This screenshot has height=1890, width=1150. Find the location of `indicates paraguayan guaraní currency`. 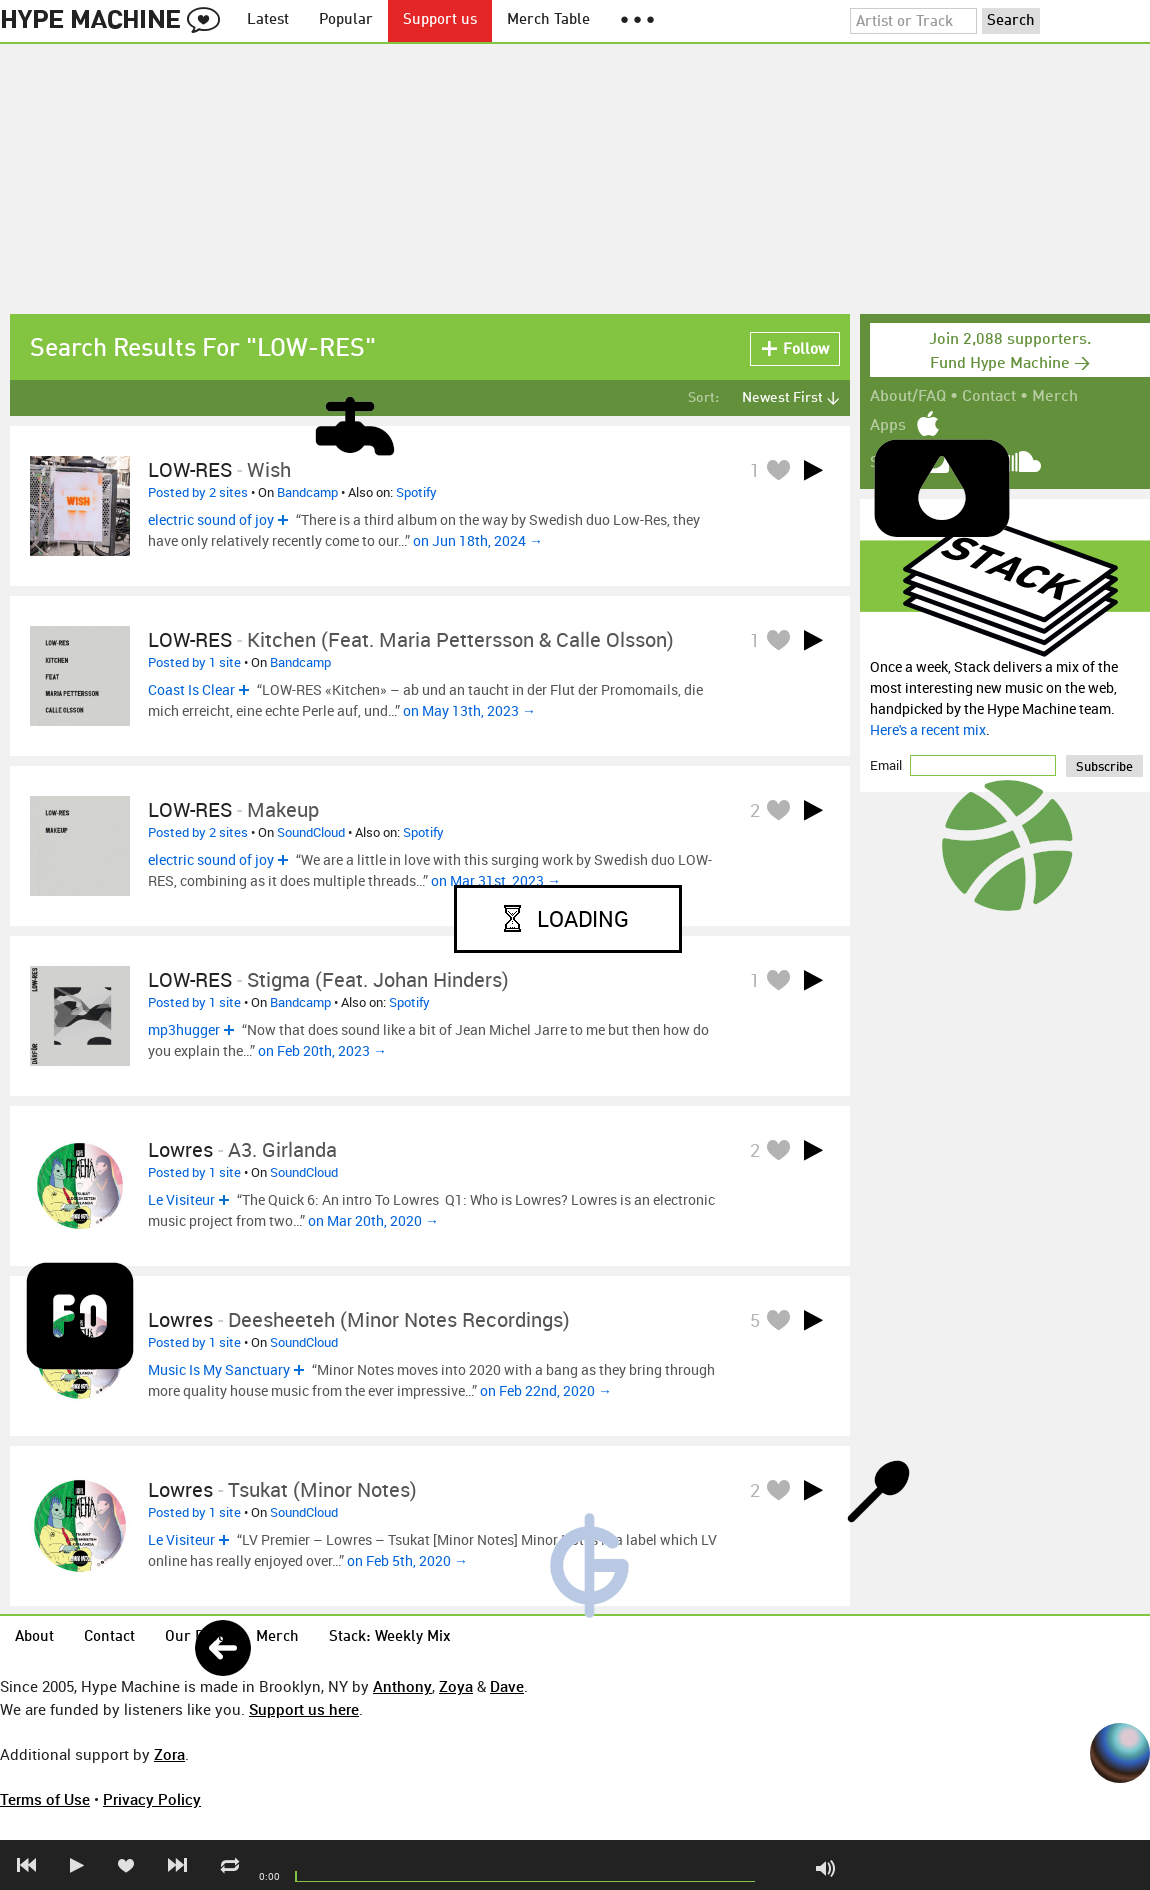

indicates paraguayan guaraní currency is located at coordinates (589, 1565).